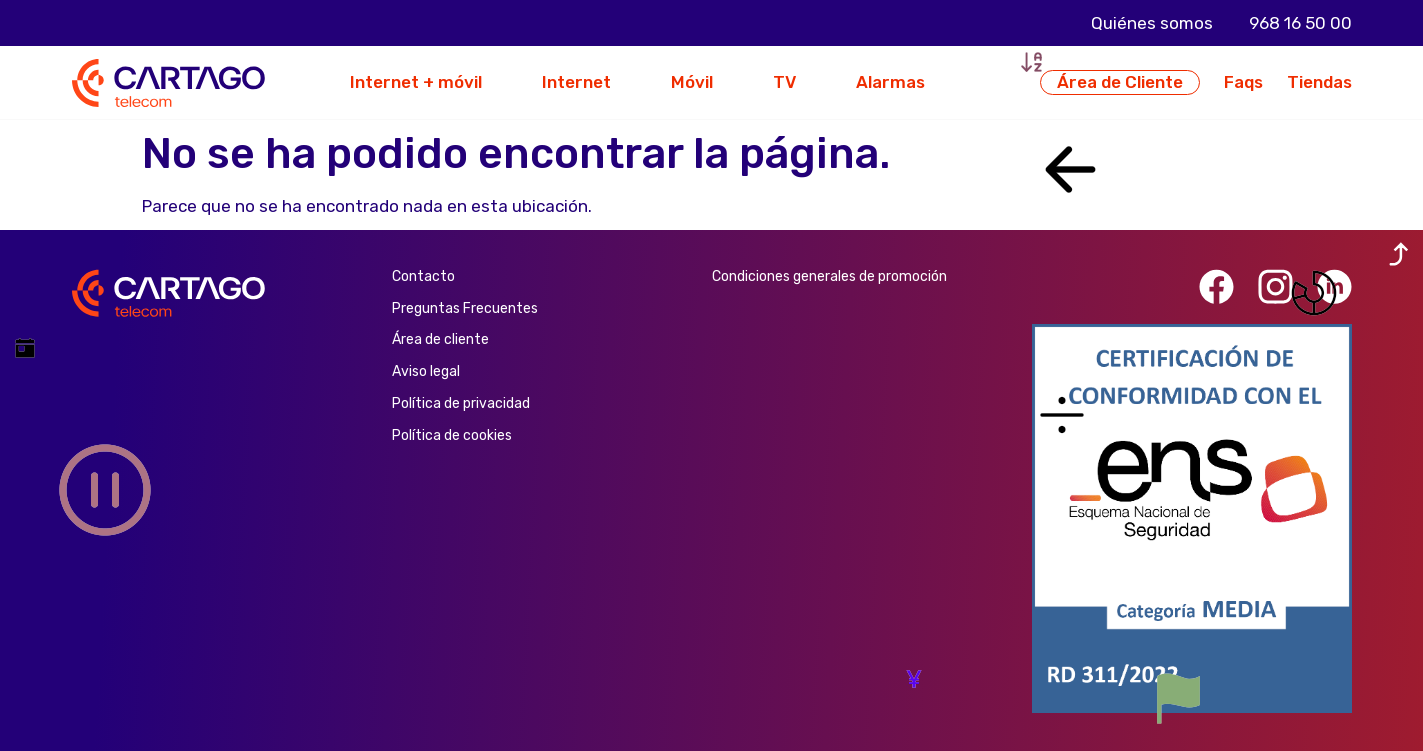 The height and width of the screenshot is (751, 1423). Describe the element at coordinates (25, 348) in the screenshot. I see `view today's date or events` at that location.